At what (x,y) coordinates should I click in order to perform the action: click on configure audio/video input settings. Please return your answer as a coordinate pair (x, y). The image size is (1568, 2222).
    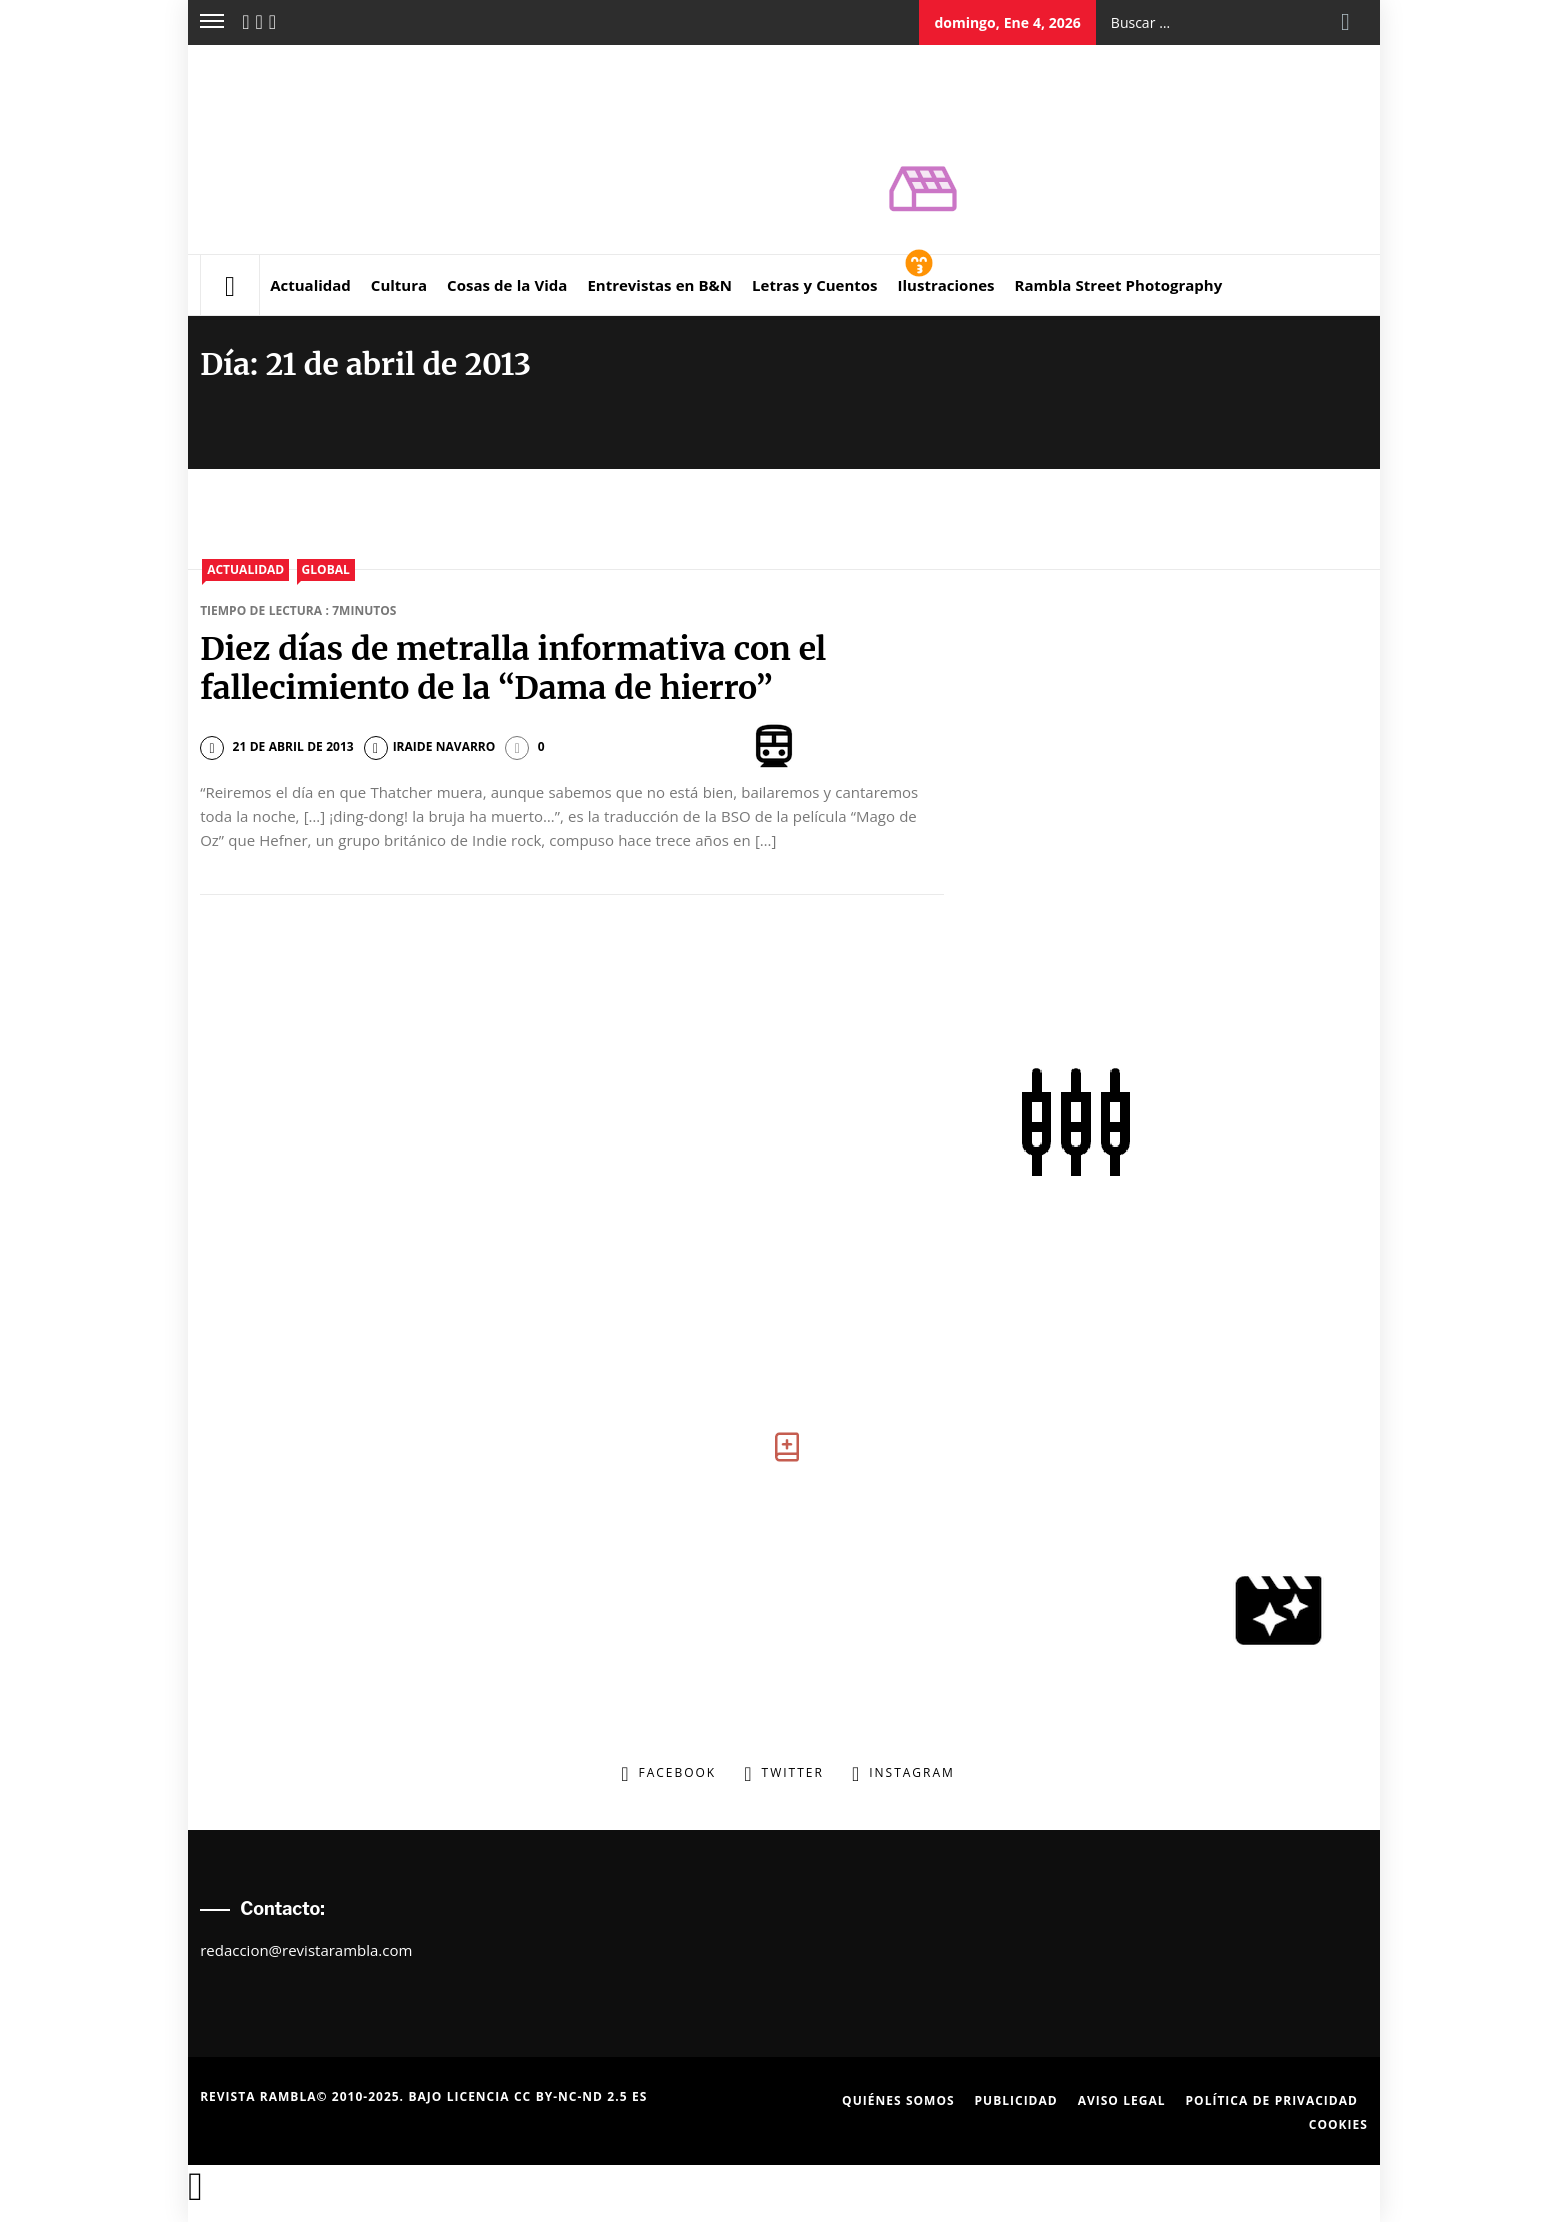
    Looking at the image, I should click on (1076, 1122).